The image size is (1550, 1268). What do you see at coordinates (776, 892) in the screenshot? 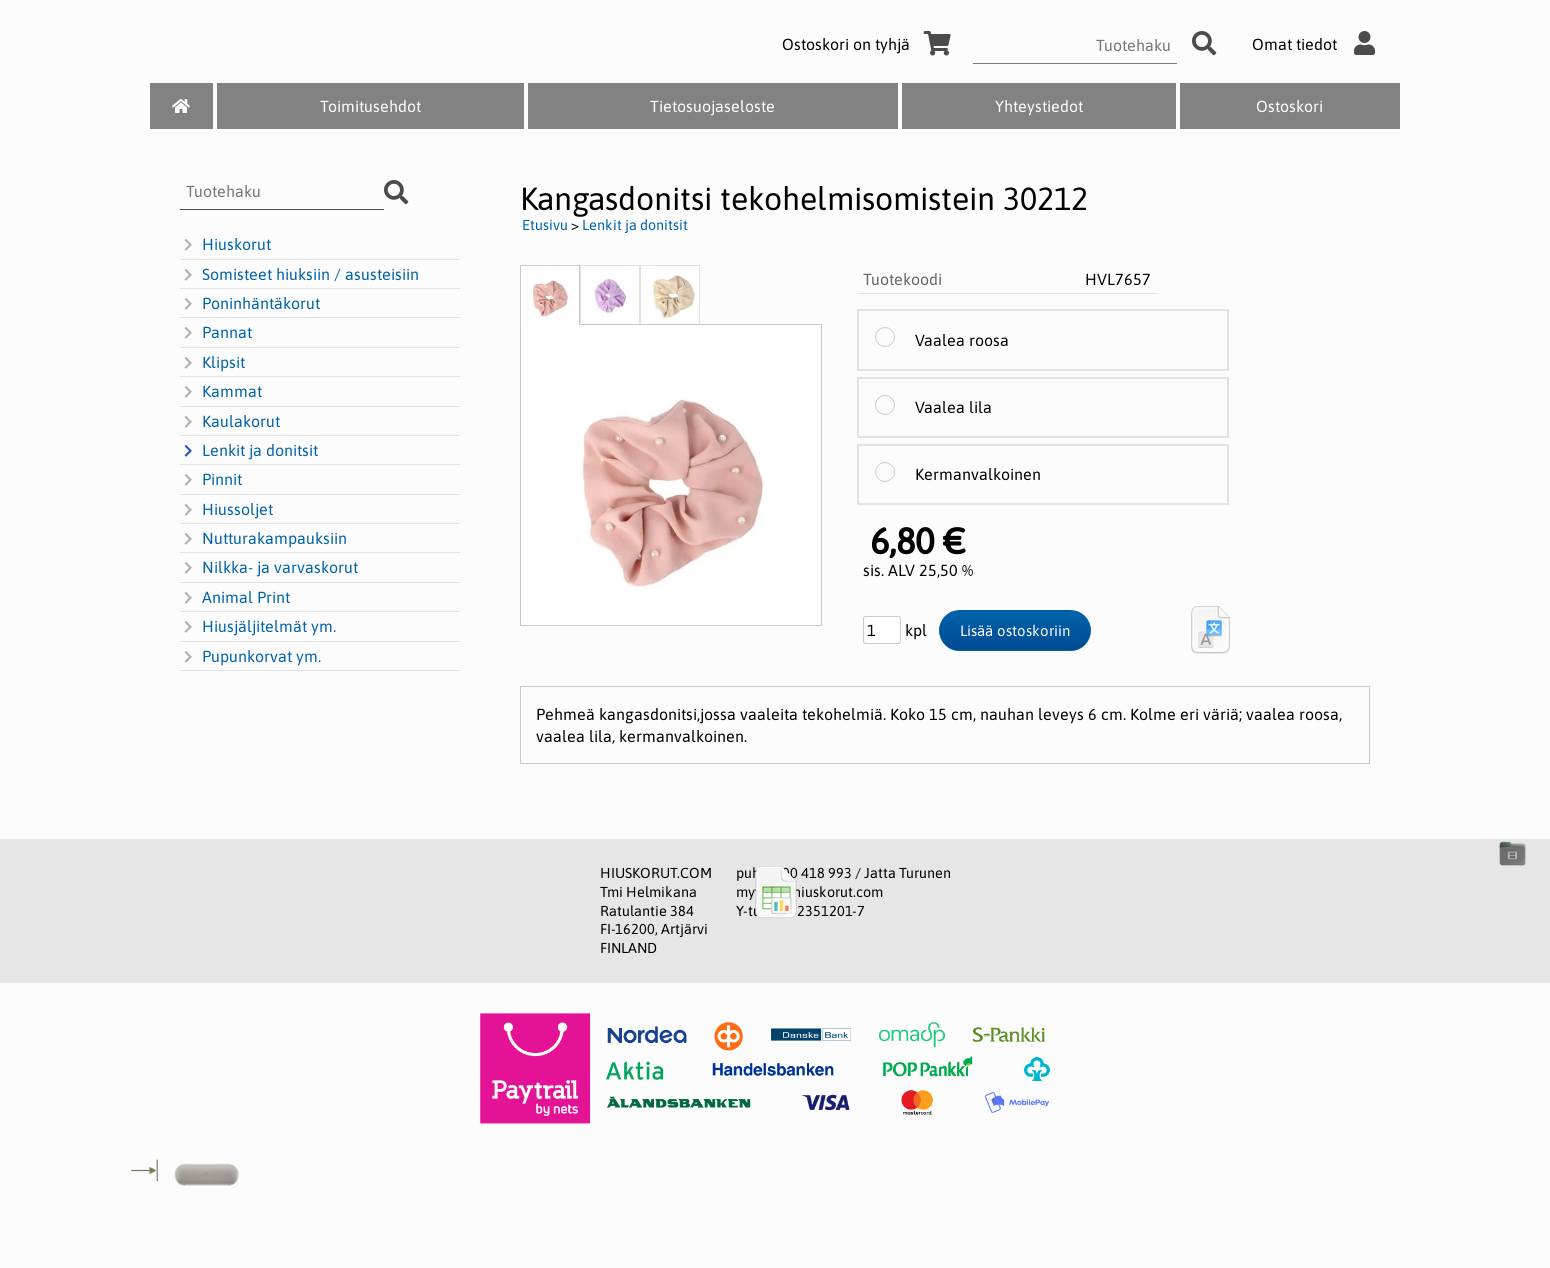
I see `open a spreadsheet file` at bounding box center [776, 892].